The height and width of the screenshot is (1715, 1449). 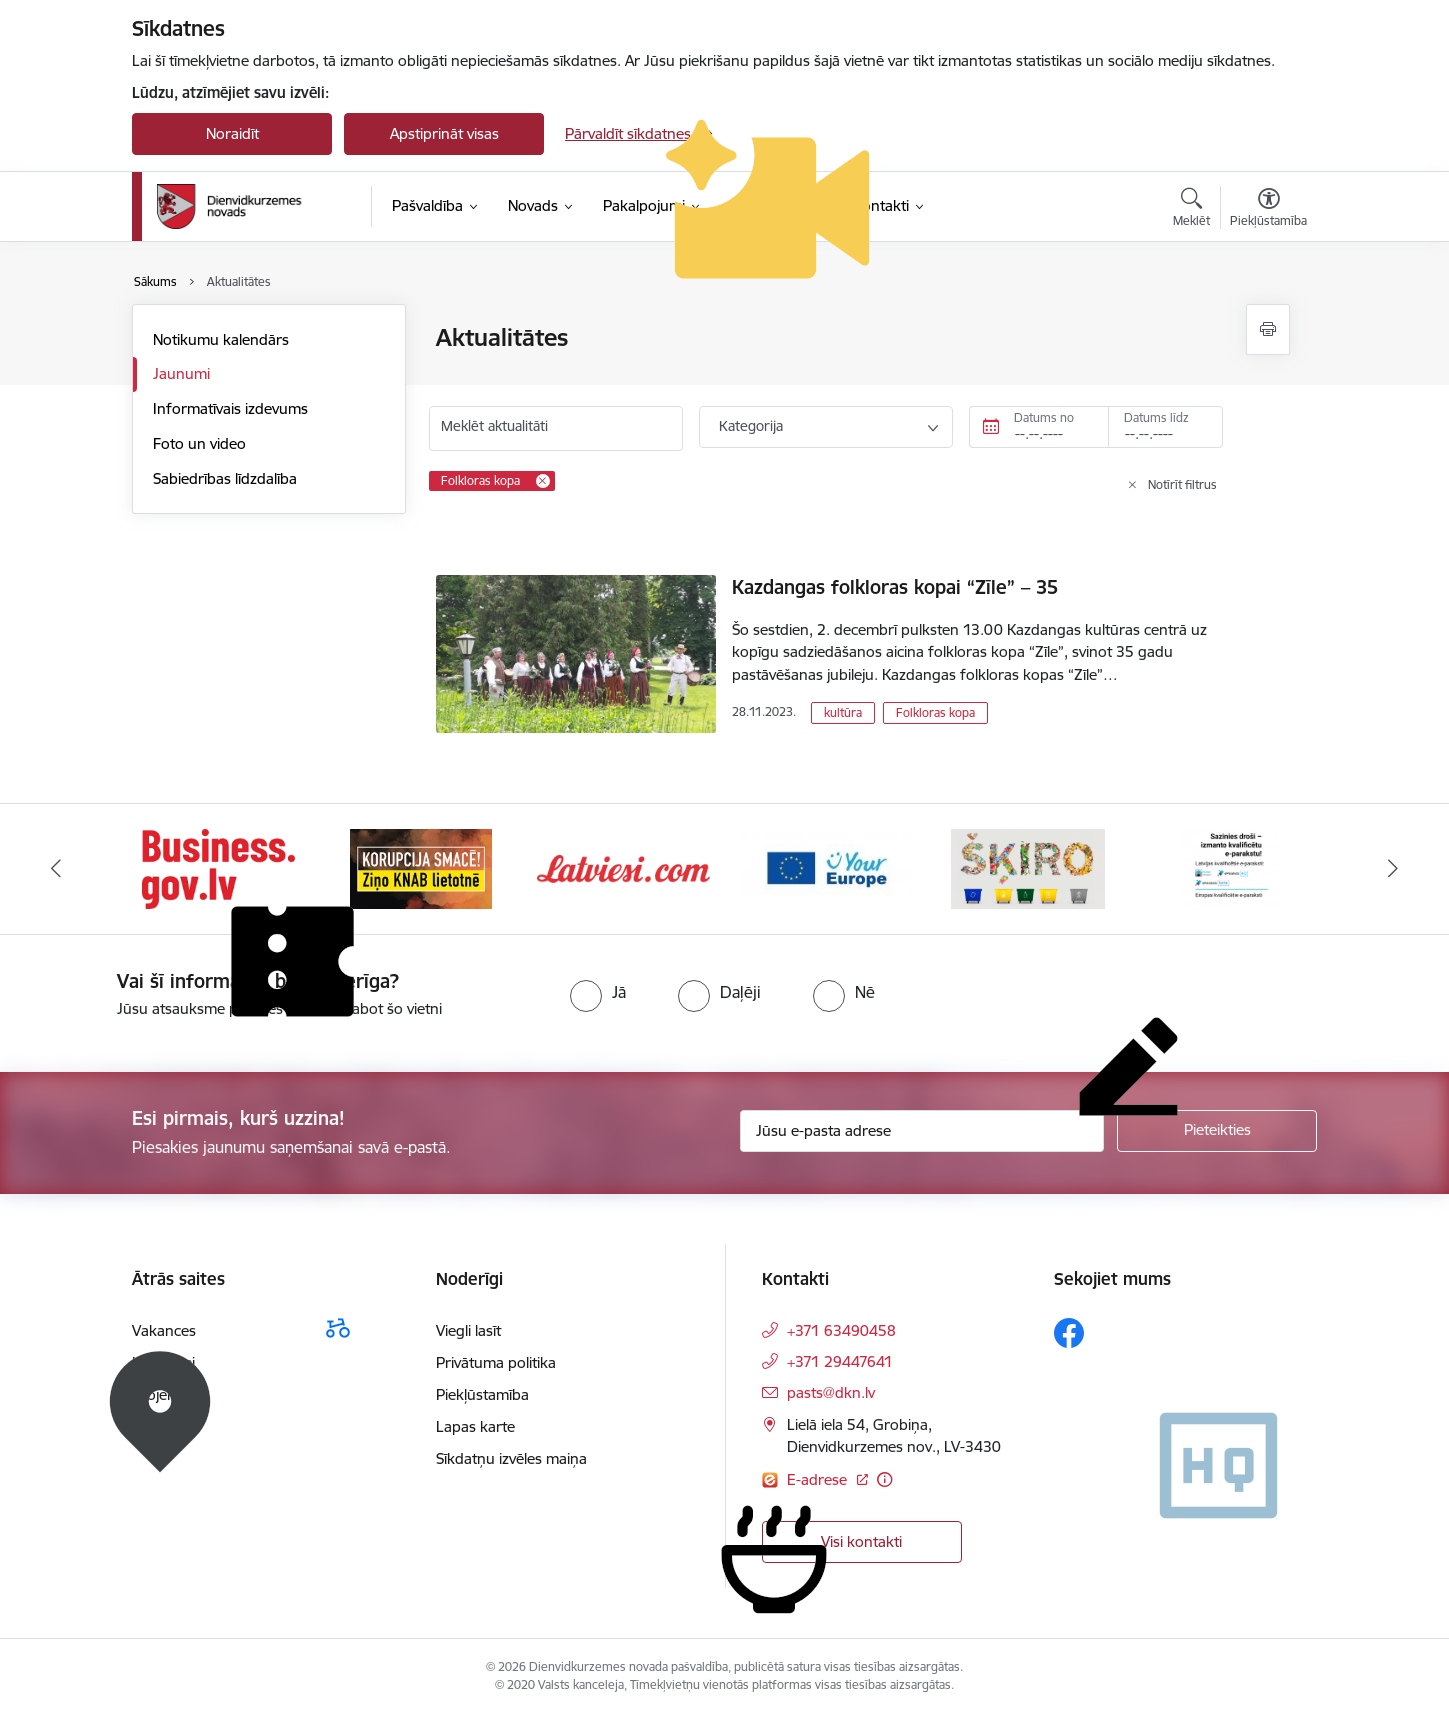 I want to click on view available coupons or discounts, so click(x=292, y=961).